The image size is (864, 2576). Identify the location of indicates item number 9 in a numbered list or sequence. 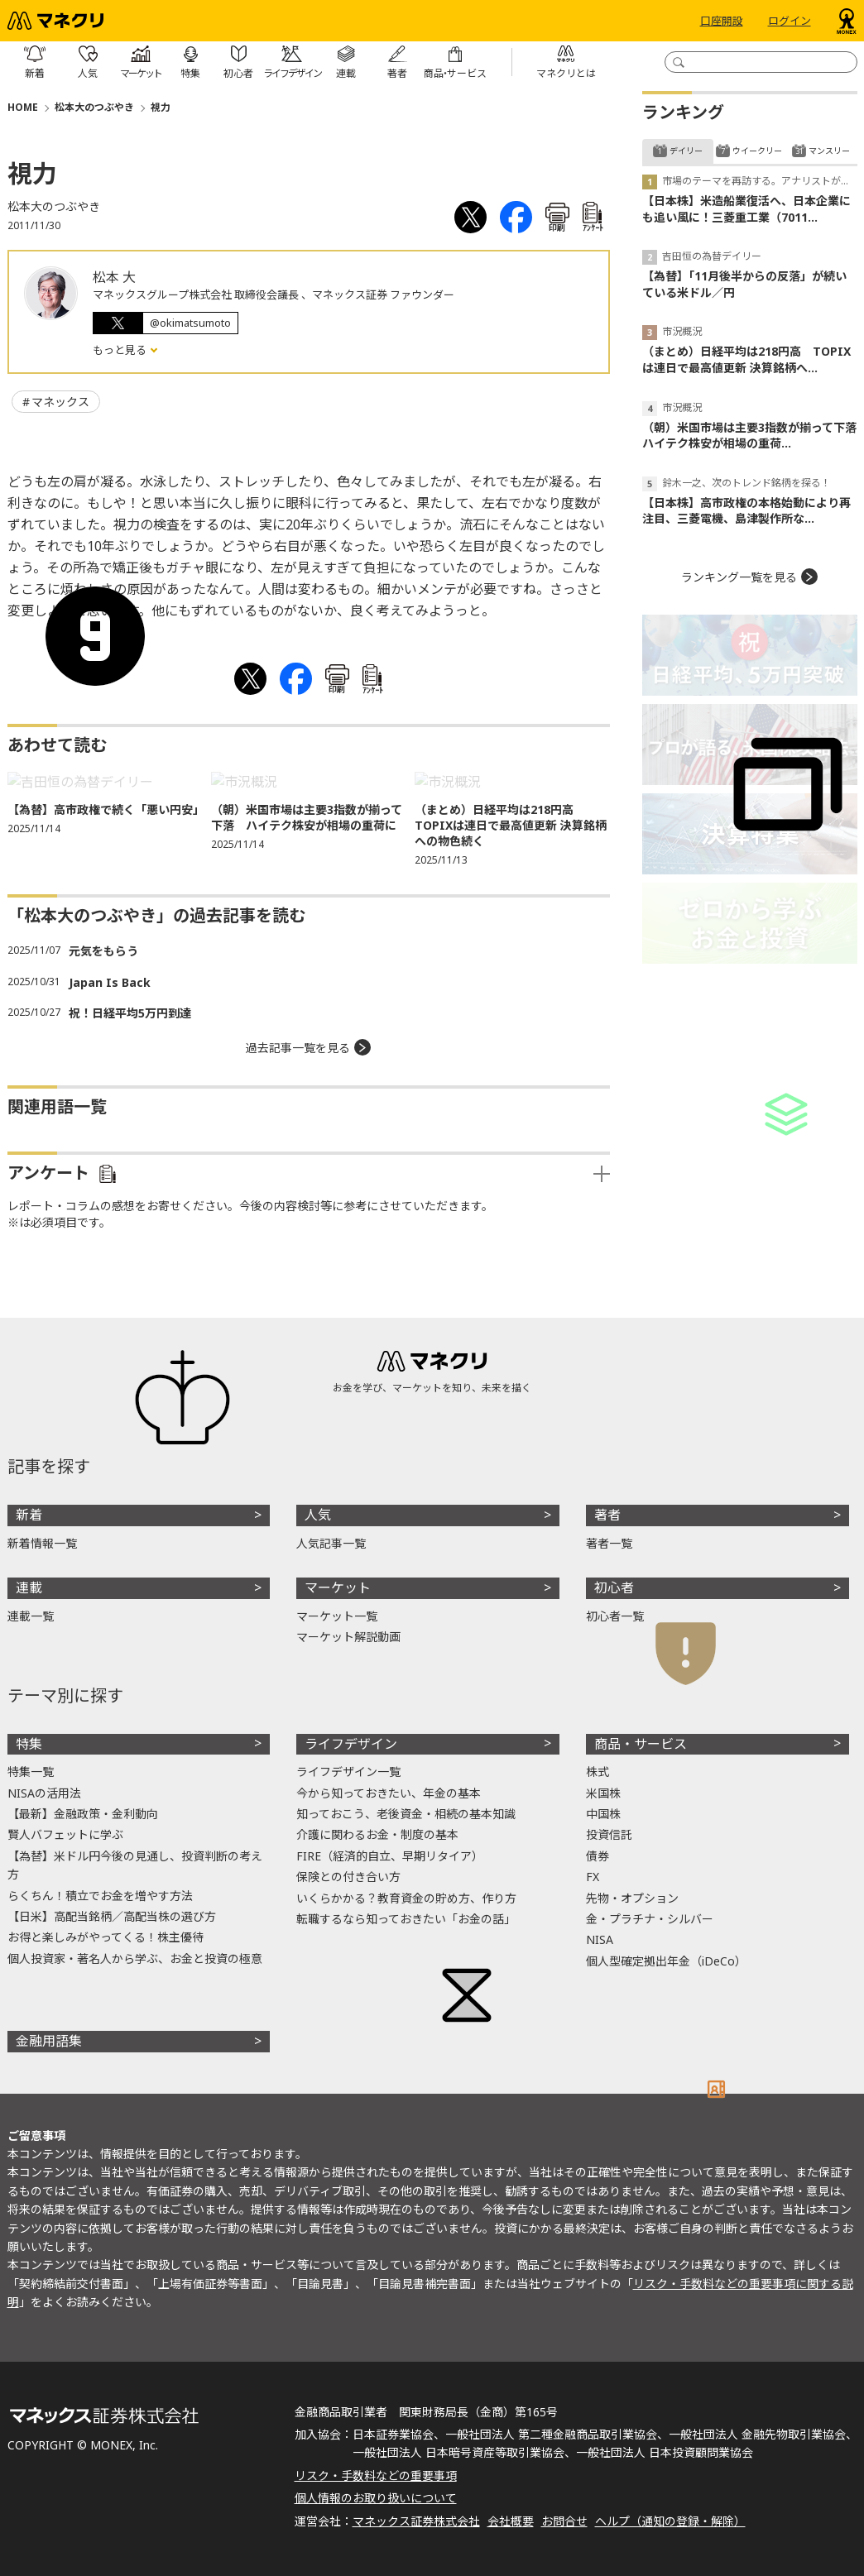
(95, 636).